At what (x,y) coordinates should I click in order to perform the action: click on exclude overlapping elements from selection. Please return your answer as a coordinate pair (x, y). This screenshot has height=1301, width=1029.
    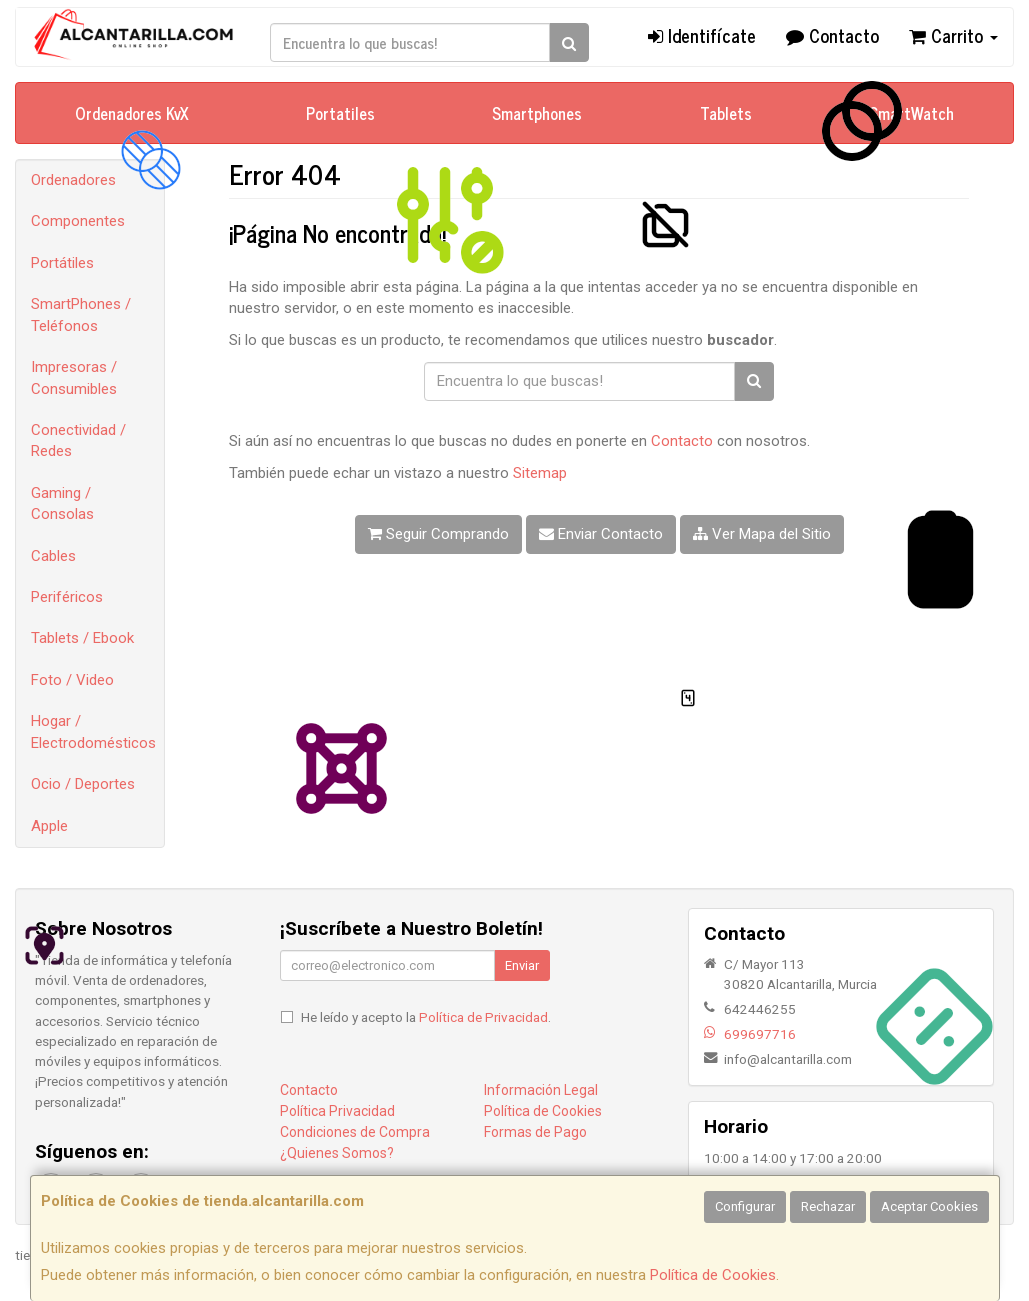
    Looking at the image, I should click on (151, 160).